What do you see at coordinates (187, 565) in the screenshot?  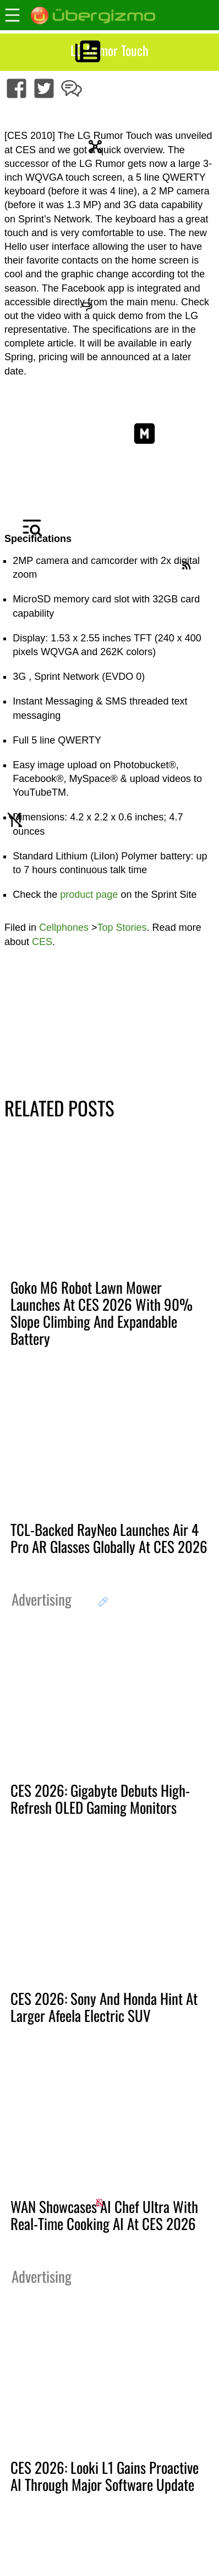 I see `subscribe to RSS feed` at bounding box center [187, 565].